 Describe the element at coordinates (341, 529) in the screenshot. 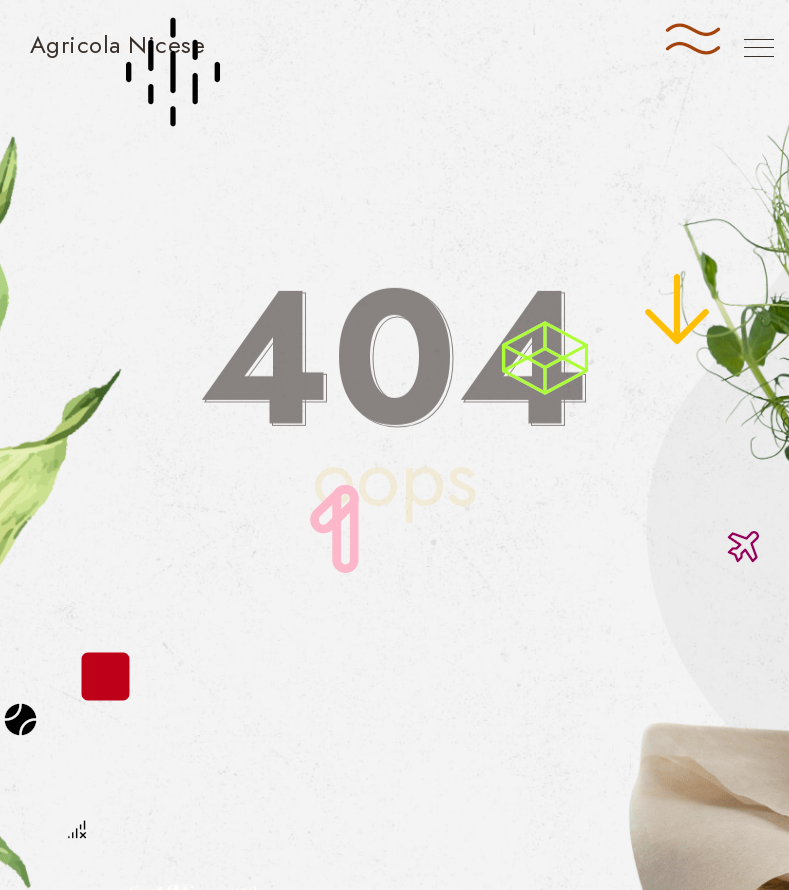

I see `access google one subscription settings` at that location.